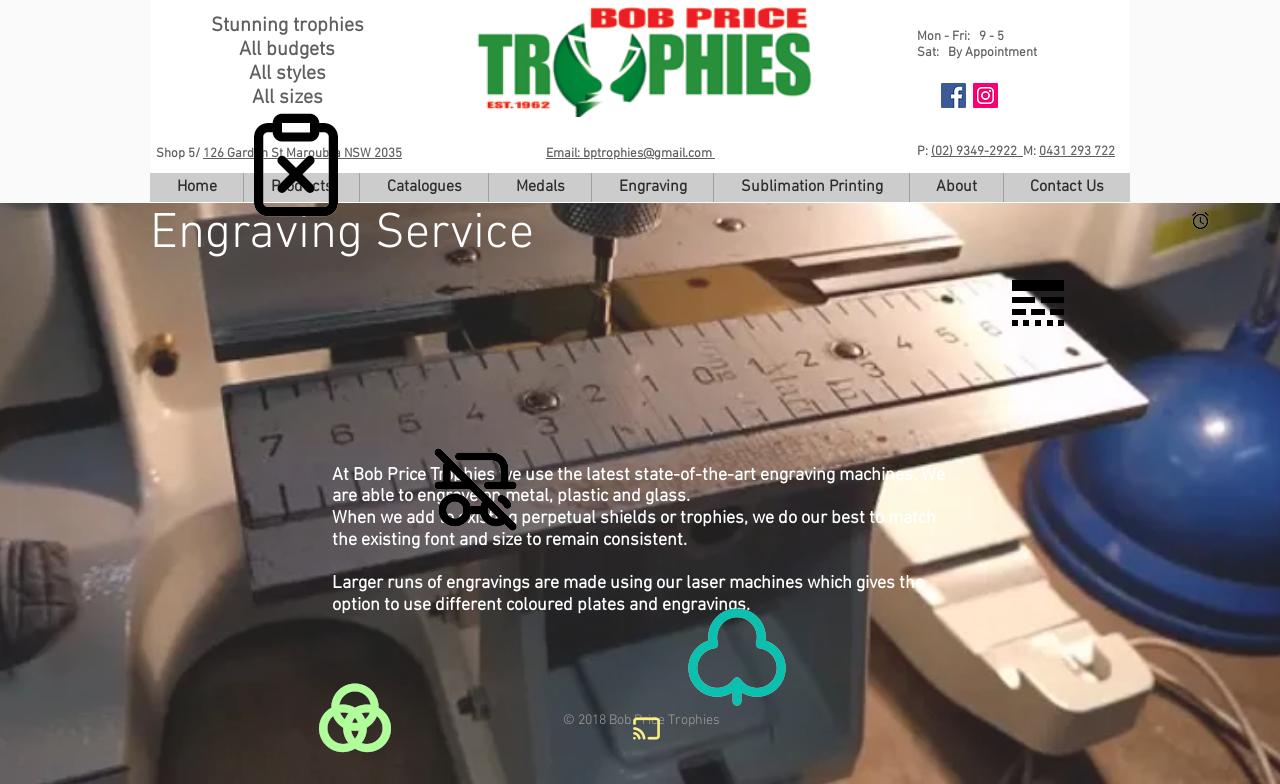  What do you see at coordinates (1200, 220) in the screenshot?
I see `view and manage alarms` at bounding box center [1200, 220].